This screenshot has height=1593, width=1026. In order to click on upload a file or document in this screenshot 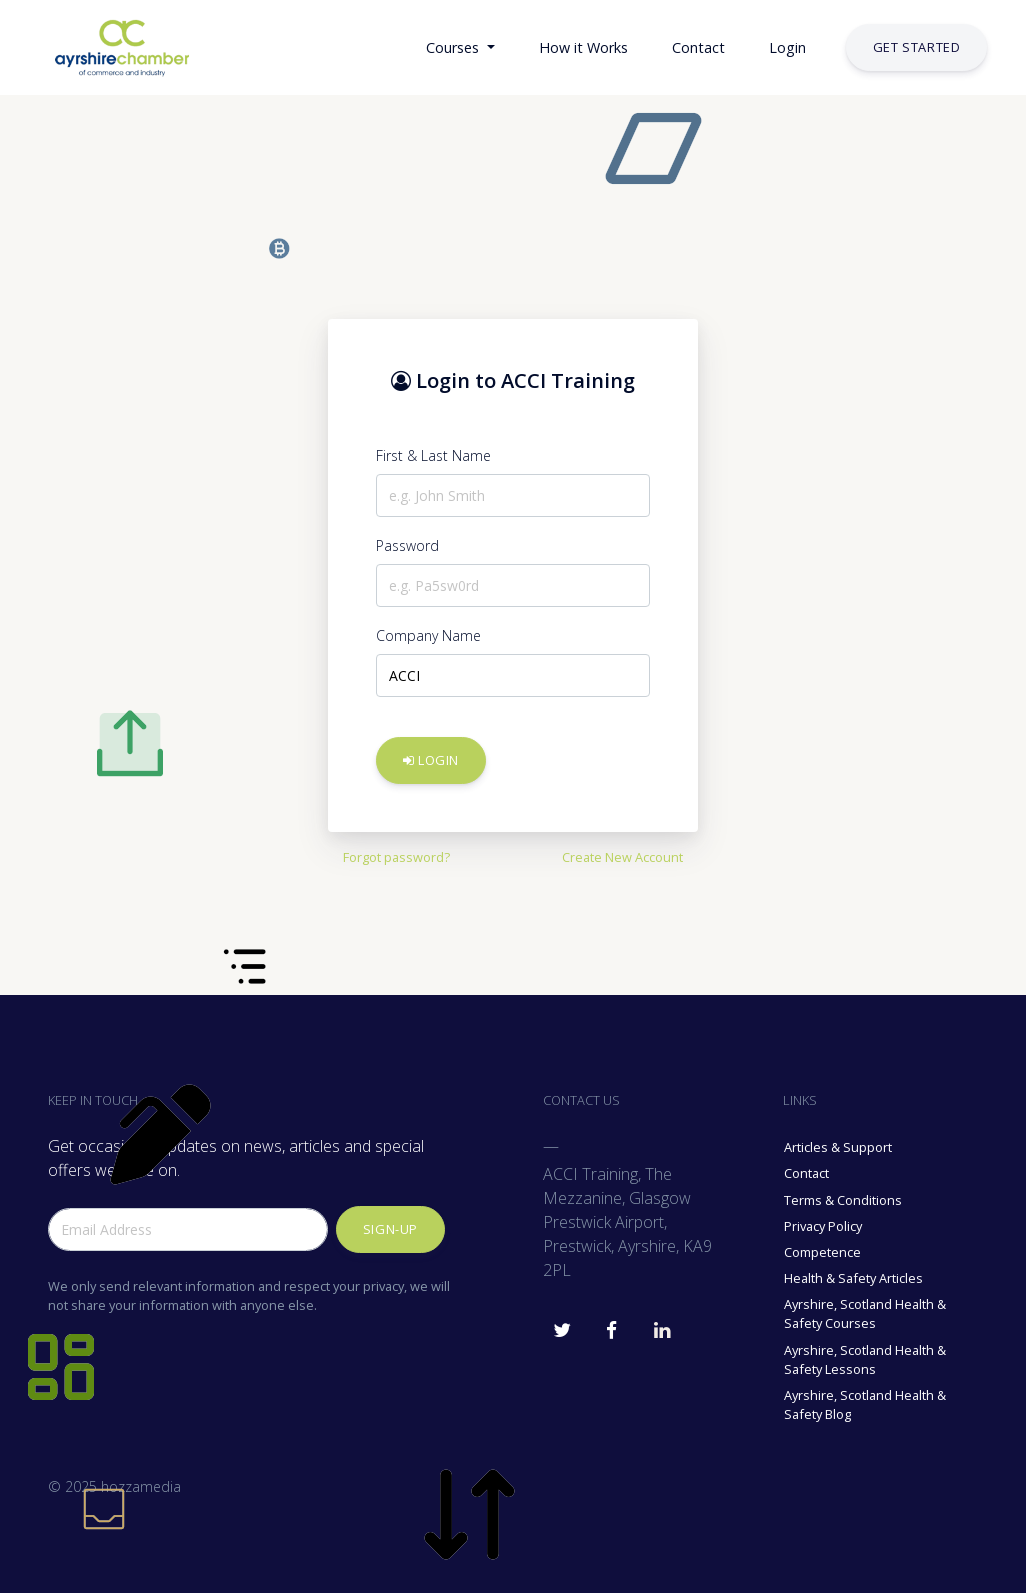, I will do `click(130, 746)`.